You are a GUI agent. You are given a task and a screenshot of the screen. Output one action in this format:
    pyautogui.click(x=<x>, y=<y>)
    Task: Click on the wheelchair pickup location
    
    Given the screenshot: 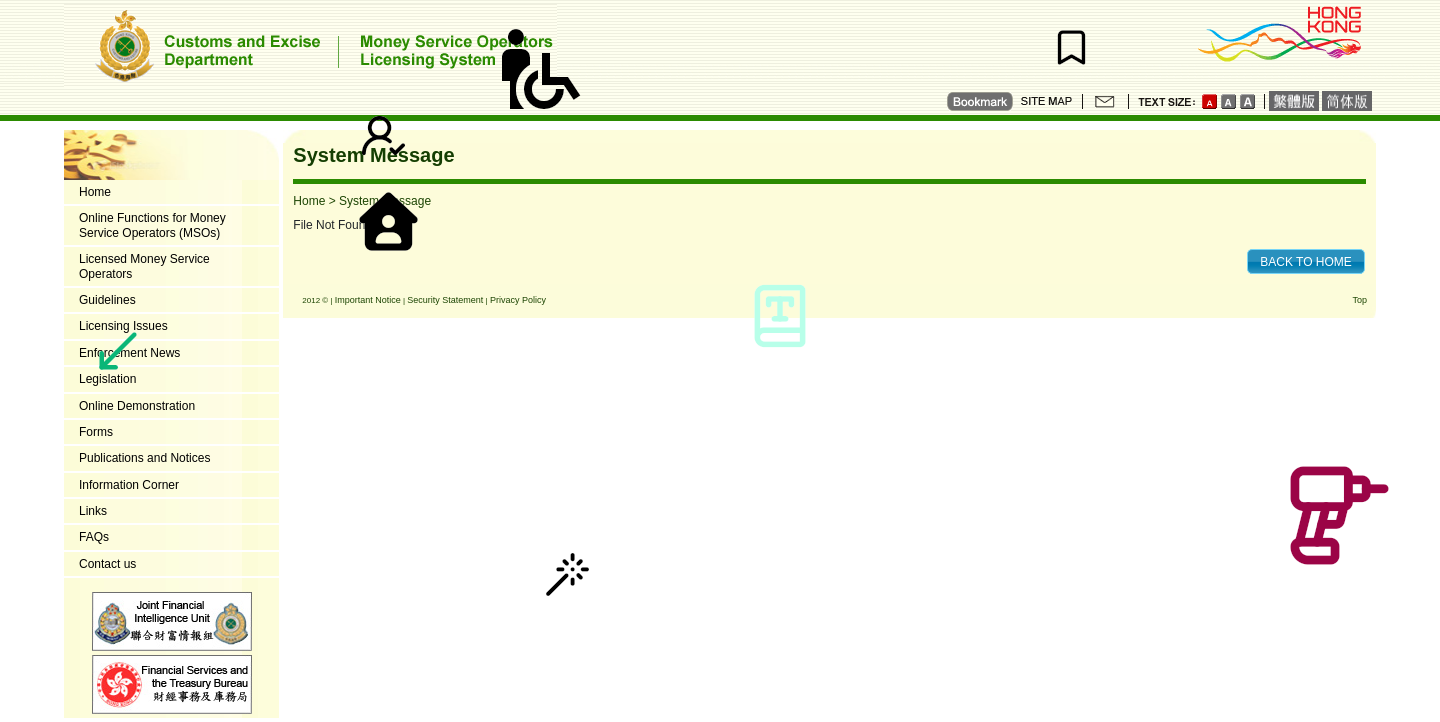 What is the action you would take?
    pyautogui.click(x=538, y=69)
    